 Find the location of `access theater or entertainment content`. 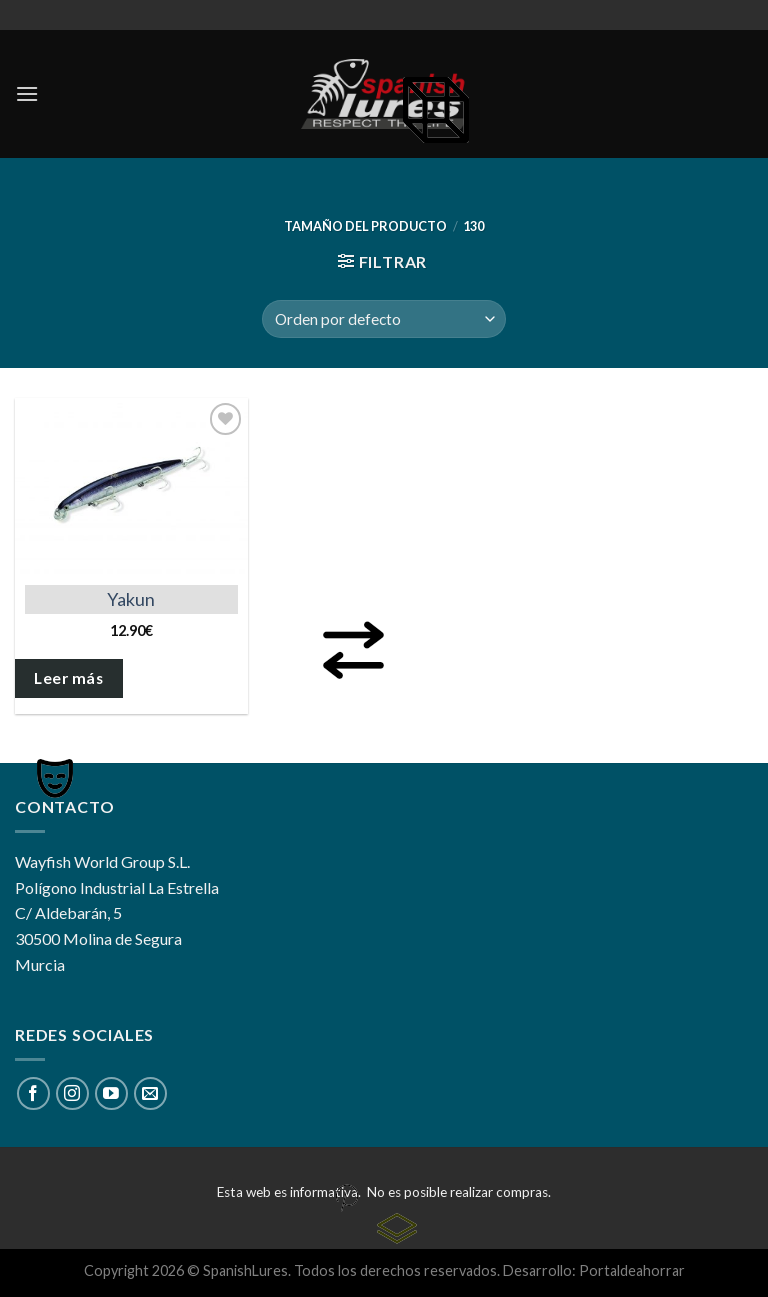

access theater or entertainment content is located at coordinates (55, 777).